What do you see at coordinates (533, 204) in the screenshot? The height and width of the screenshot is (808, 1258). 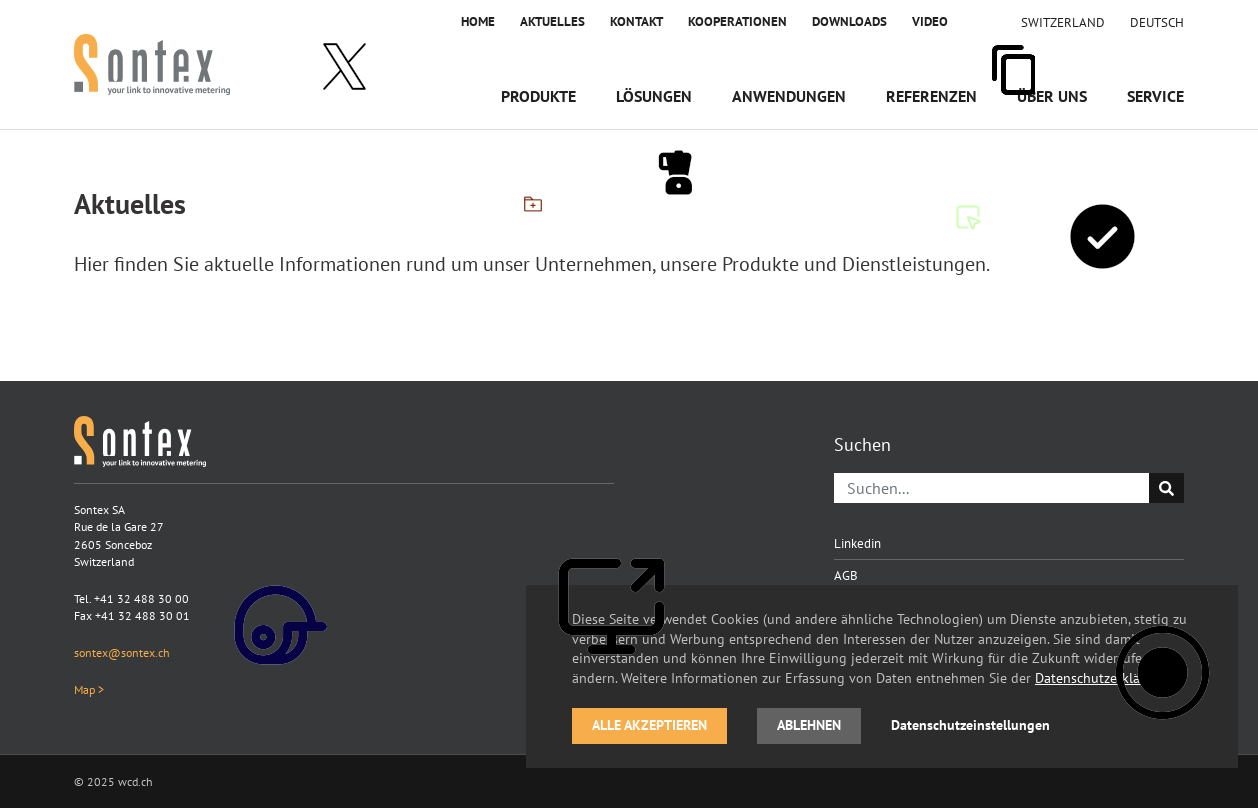 I see `create a new folder` at bounding box center [533, 204].